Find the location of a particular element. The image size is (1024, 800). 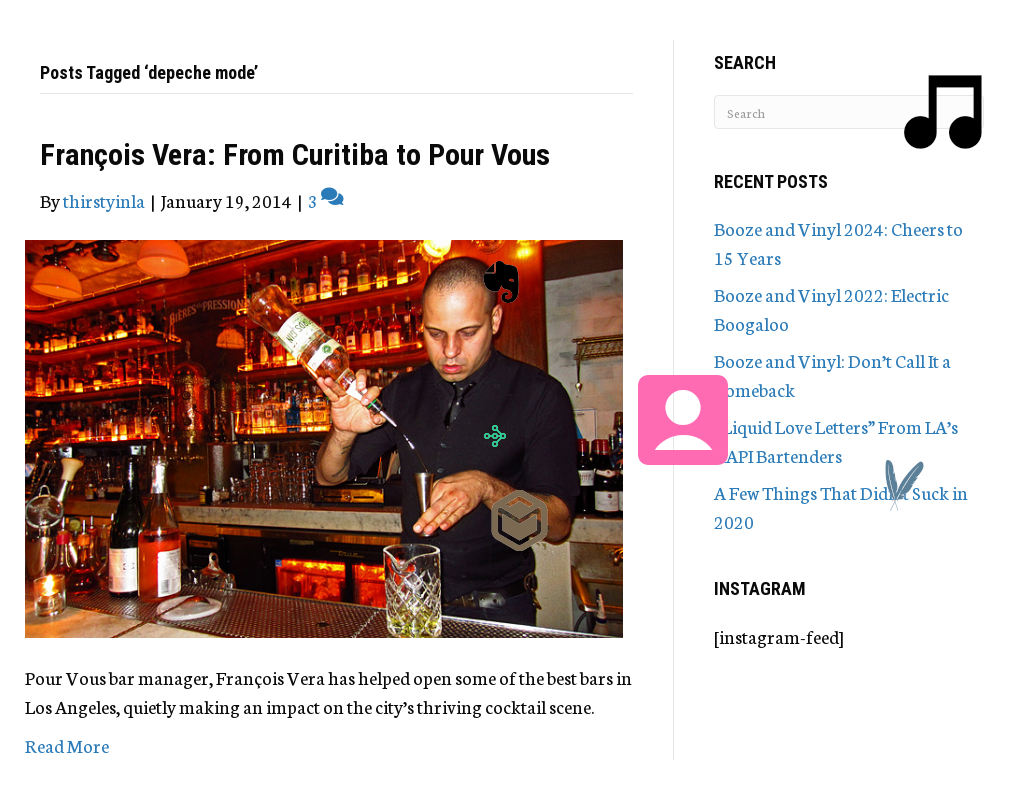

metro bundler logo is located at coordinates (519, 520).